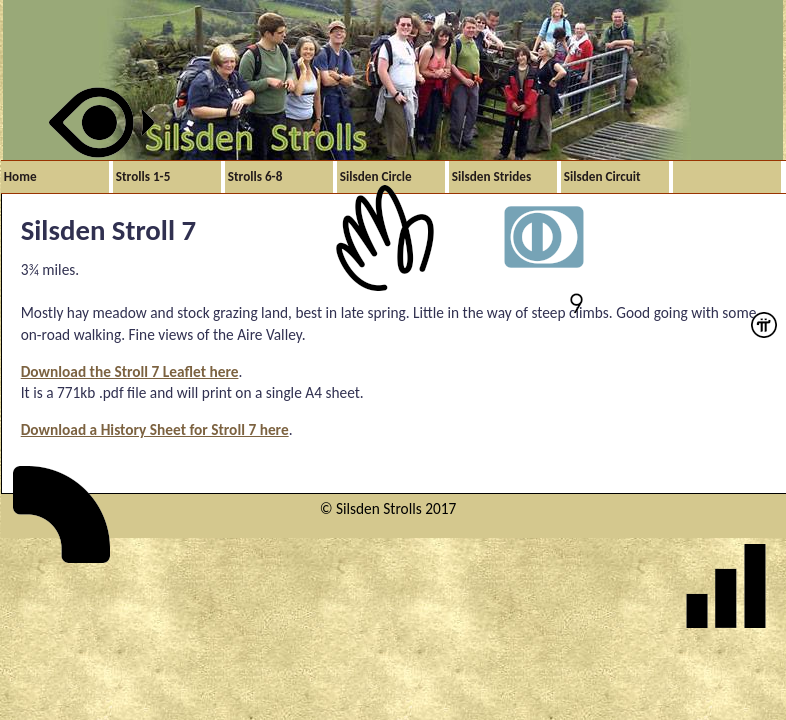  I want to click on open bookmeter app, so click(726, 586).